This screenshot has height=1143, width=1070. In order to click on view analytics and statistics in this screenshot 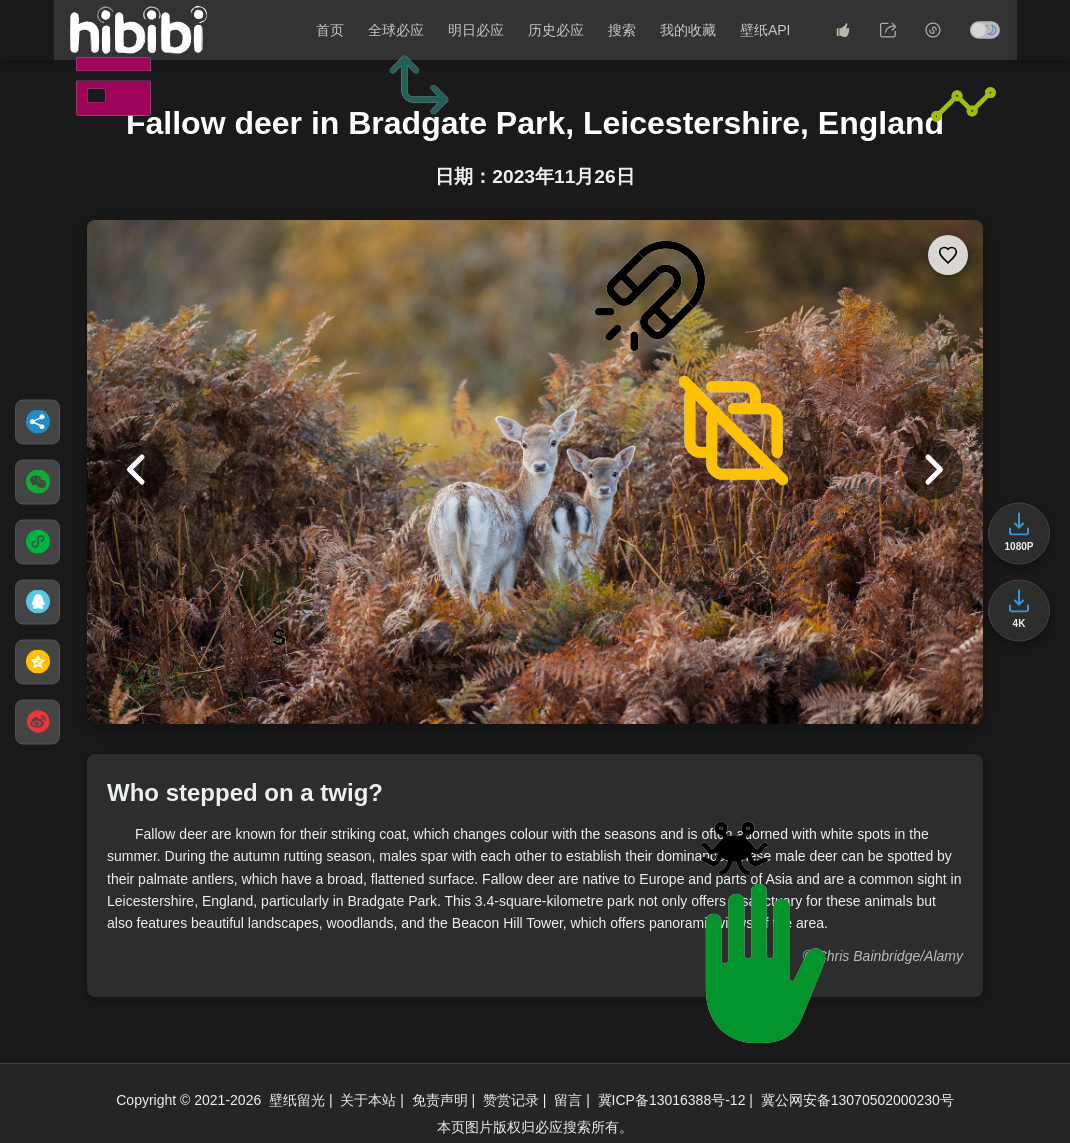, I will do `click(963, 104)`.